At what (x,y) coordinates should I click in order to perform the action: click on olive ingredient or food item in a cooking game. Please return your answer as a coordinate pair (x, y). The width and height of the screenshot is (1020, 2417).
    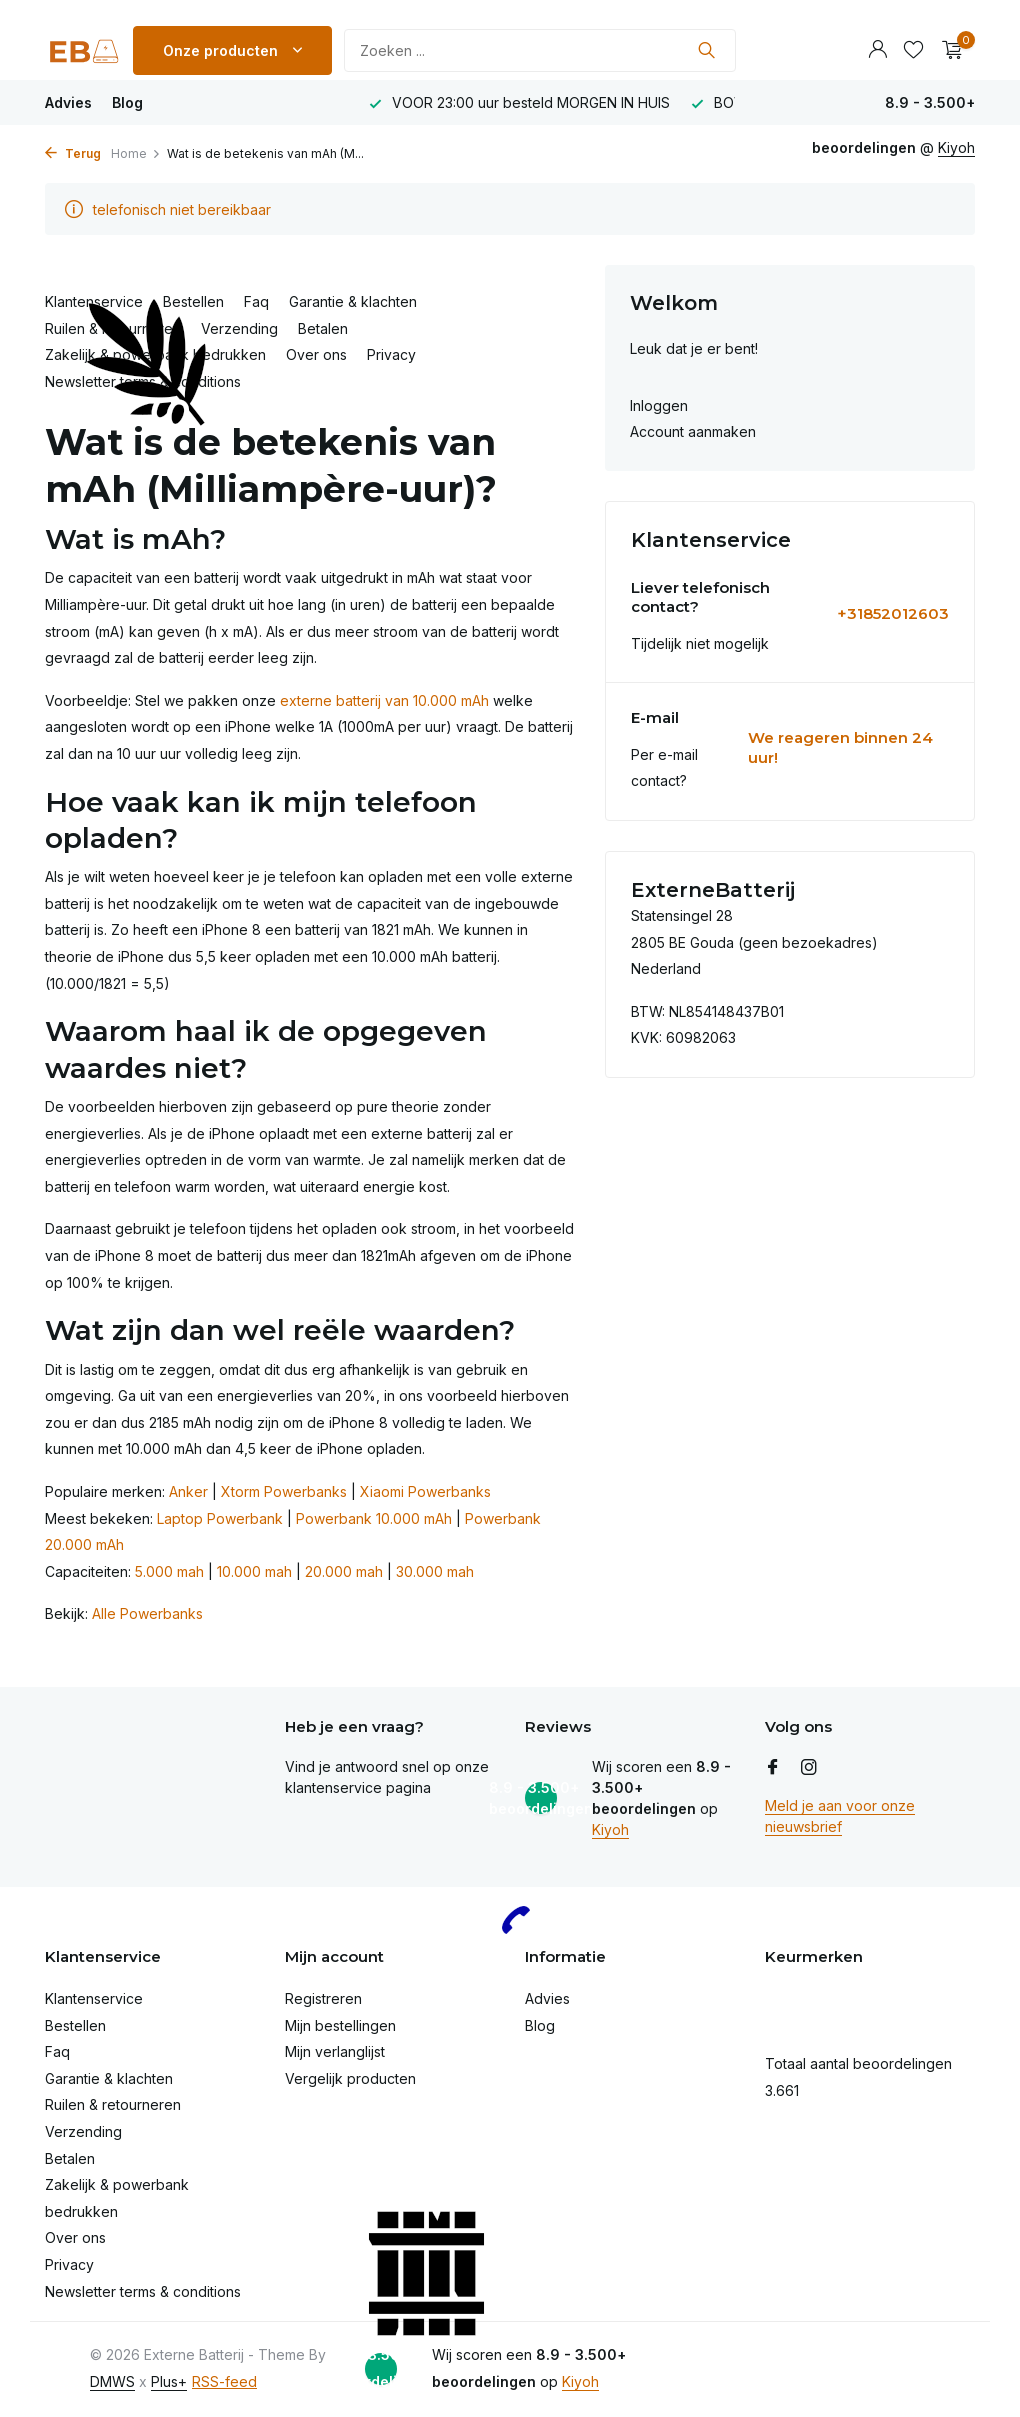
    Looking at the image, I should click on (148, 363).